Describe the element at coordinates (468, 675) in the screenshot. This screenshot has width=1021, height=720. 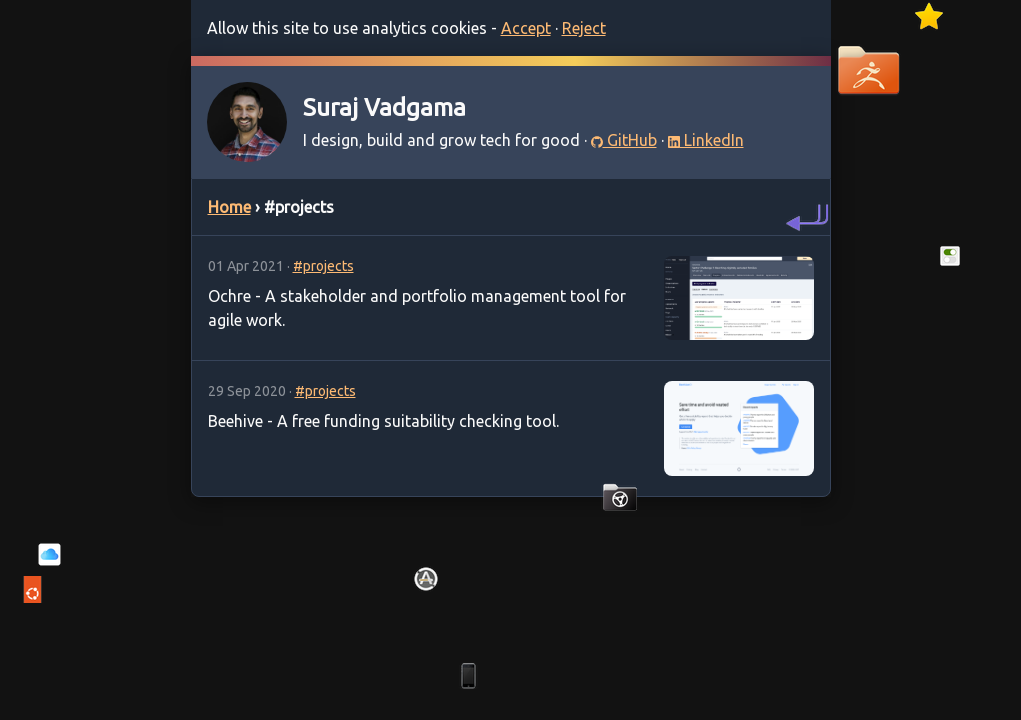
I see `set up or configure an iPhone device` at that location.